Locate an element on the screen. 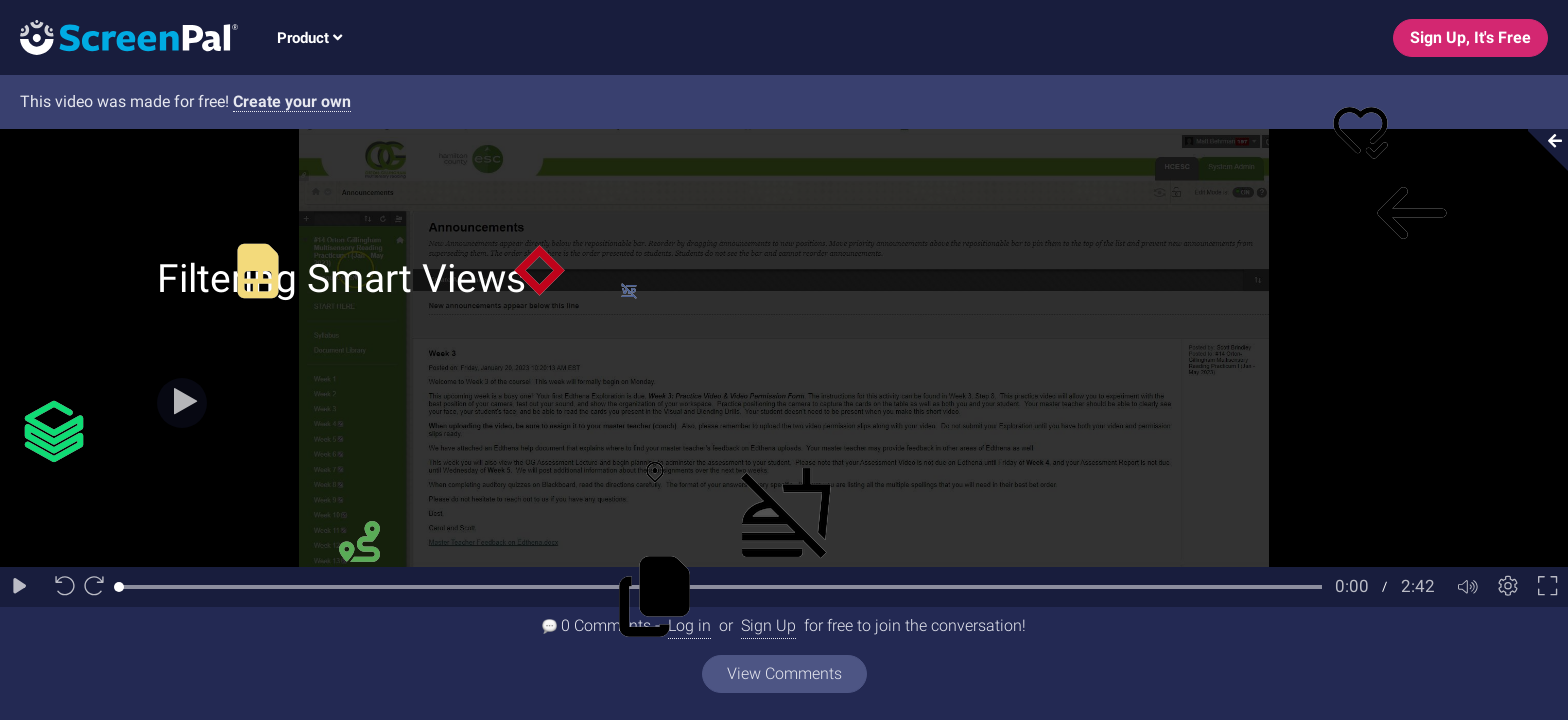  unverified log breakpoint in debug mode is located at coordinates (539, 270).